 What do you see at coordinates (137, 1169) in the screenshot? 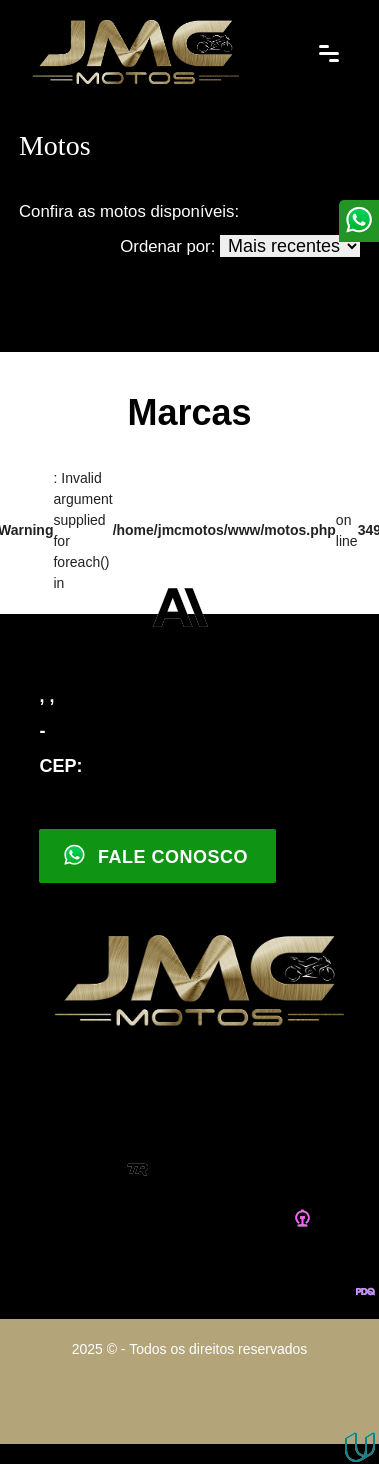
I see `open the TrainerRoad cycling training app` at bounding box center [137, 1169].